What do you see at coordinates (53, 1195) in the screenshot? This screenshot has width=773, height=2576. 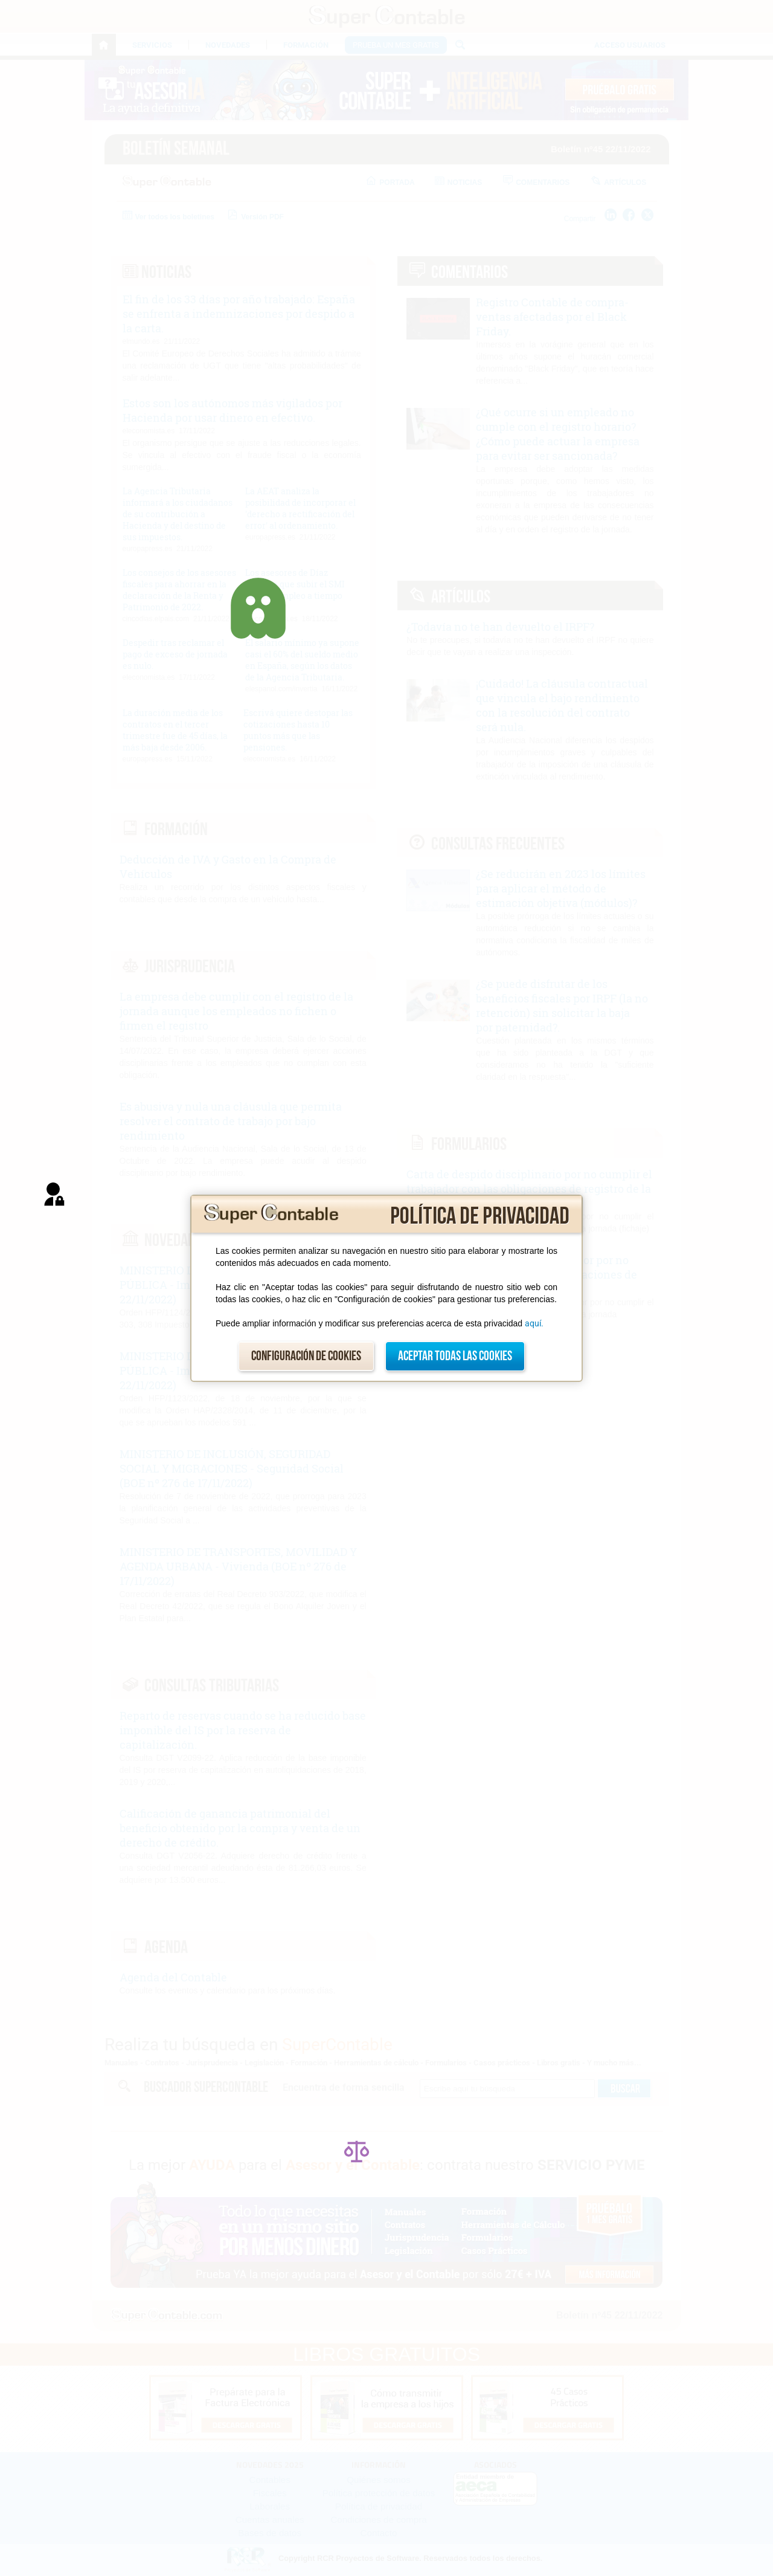 I see `access admin or administrator settings` at bounding box center [53, 1195].